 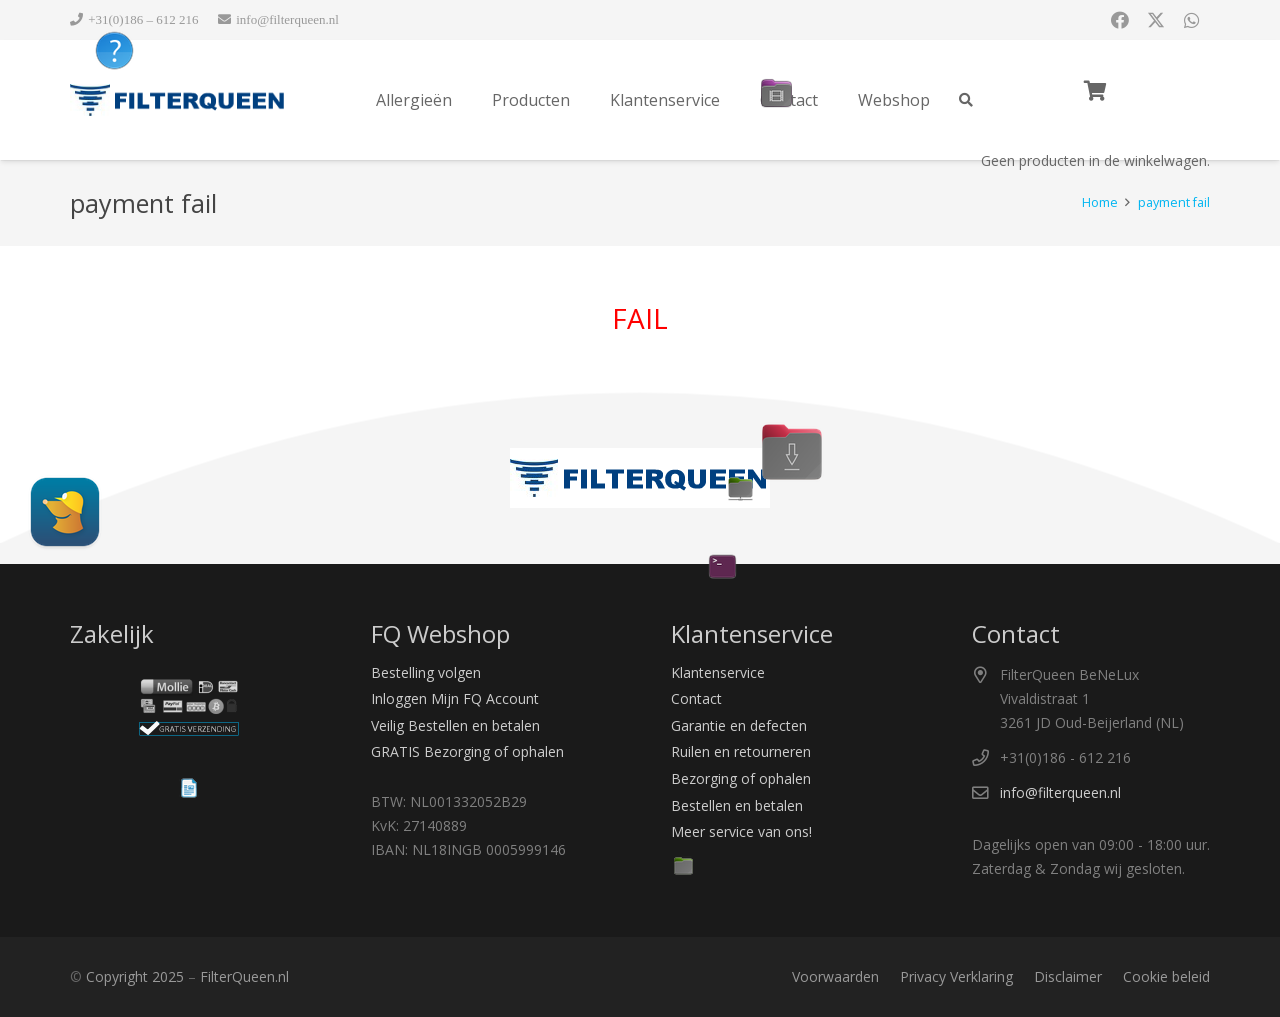 I want to click on access help documentation and support, so click(x=114, y=50).